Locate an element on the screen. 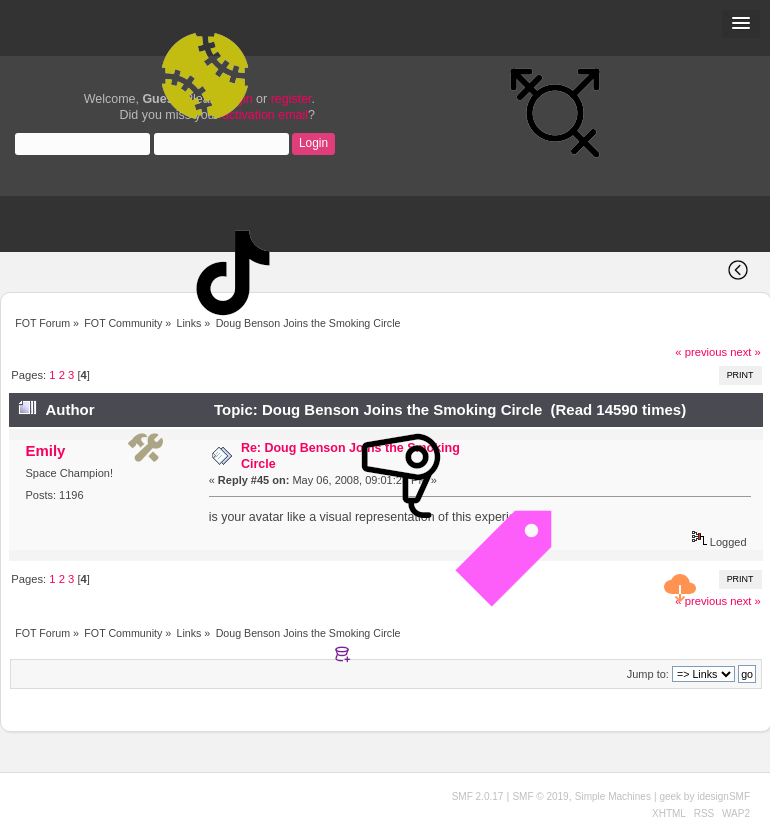  access settings or configuration options is located at coordinates (145, 447).